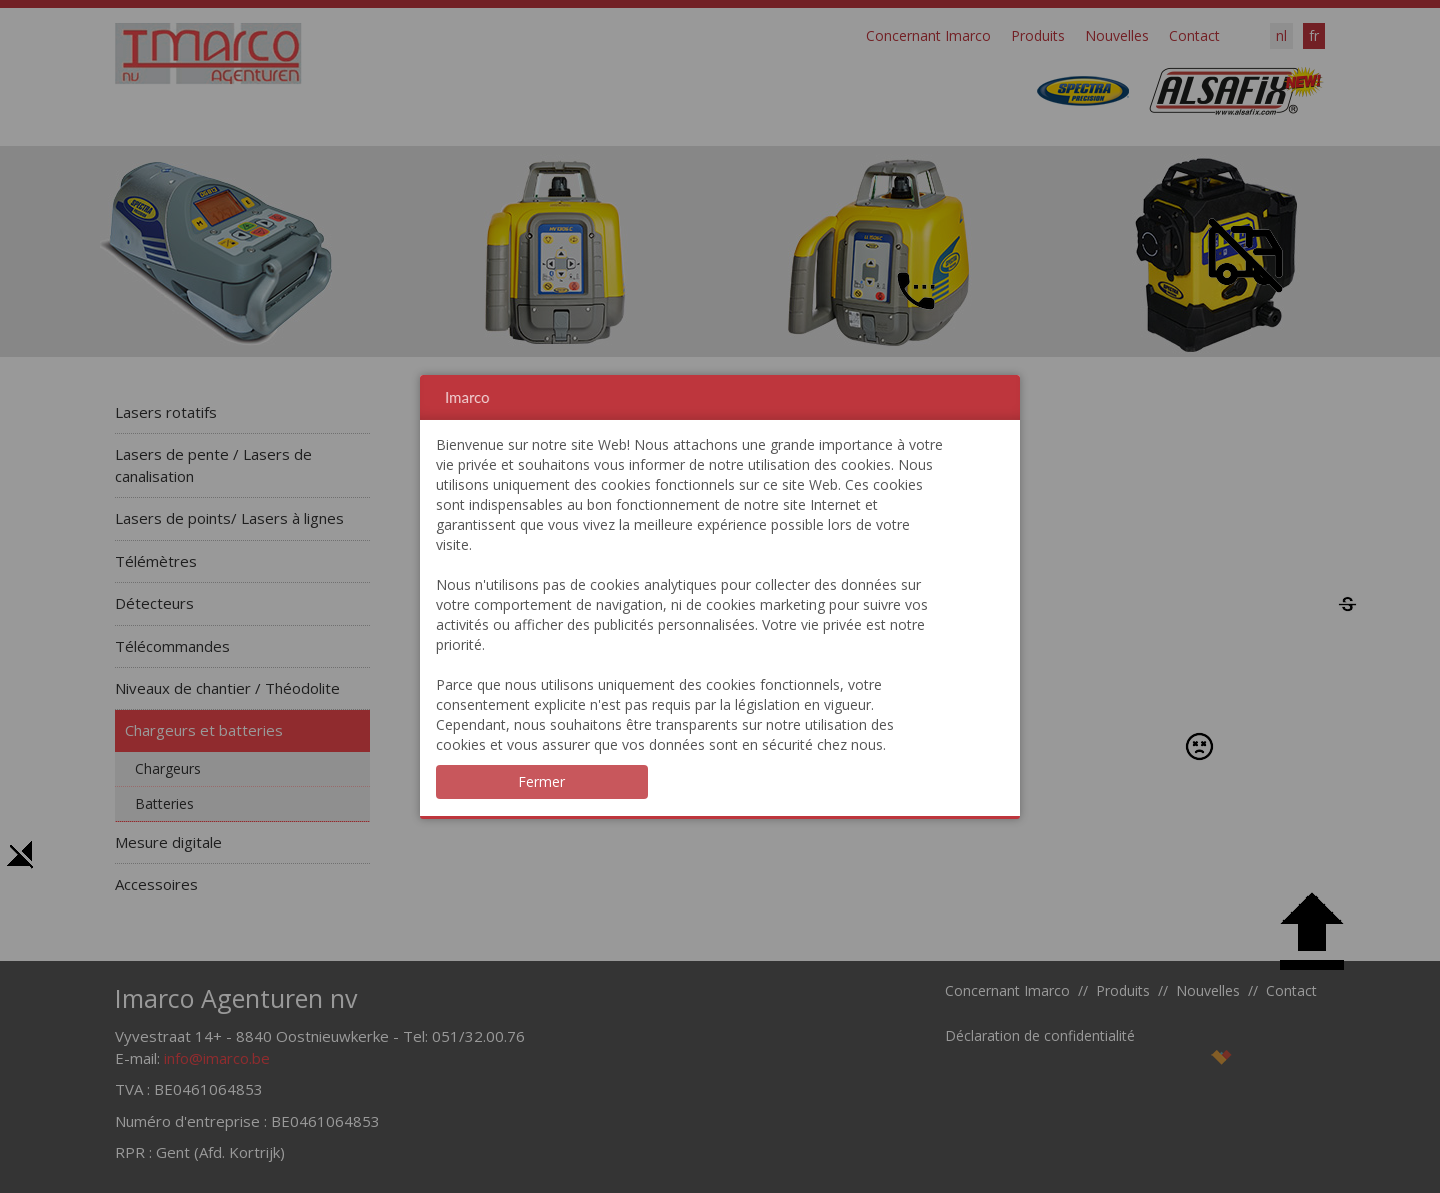 This screenshot has height=1193, width=1440. What do you see at coordinates (1199, 746) in the screenshot?
I see `indicates an error or system failure` at bounding box center [1199, 746].